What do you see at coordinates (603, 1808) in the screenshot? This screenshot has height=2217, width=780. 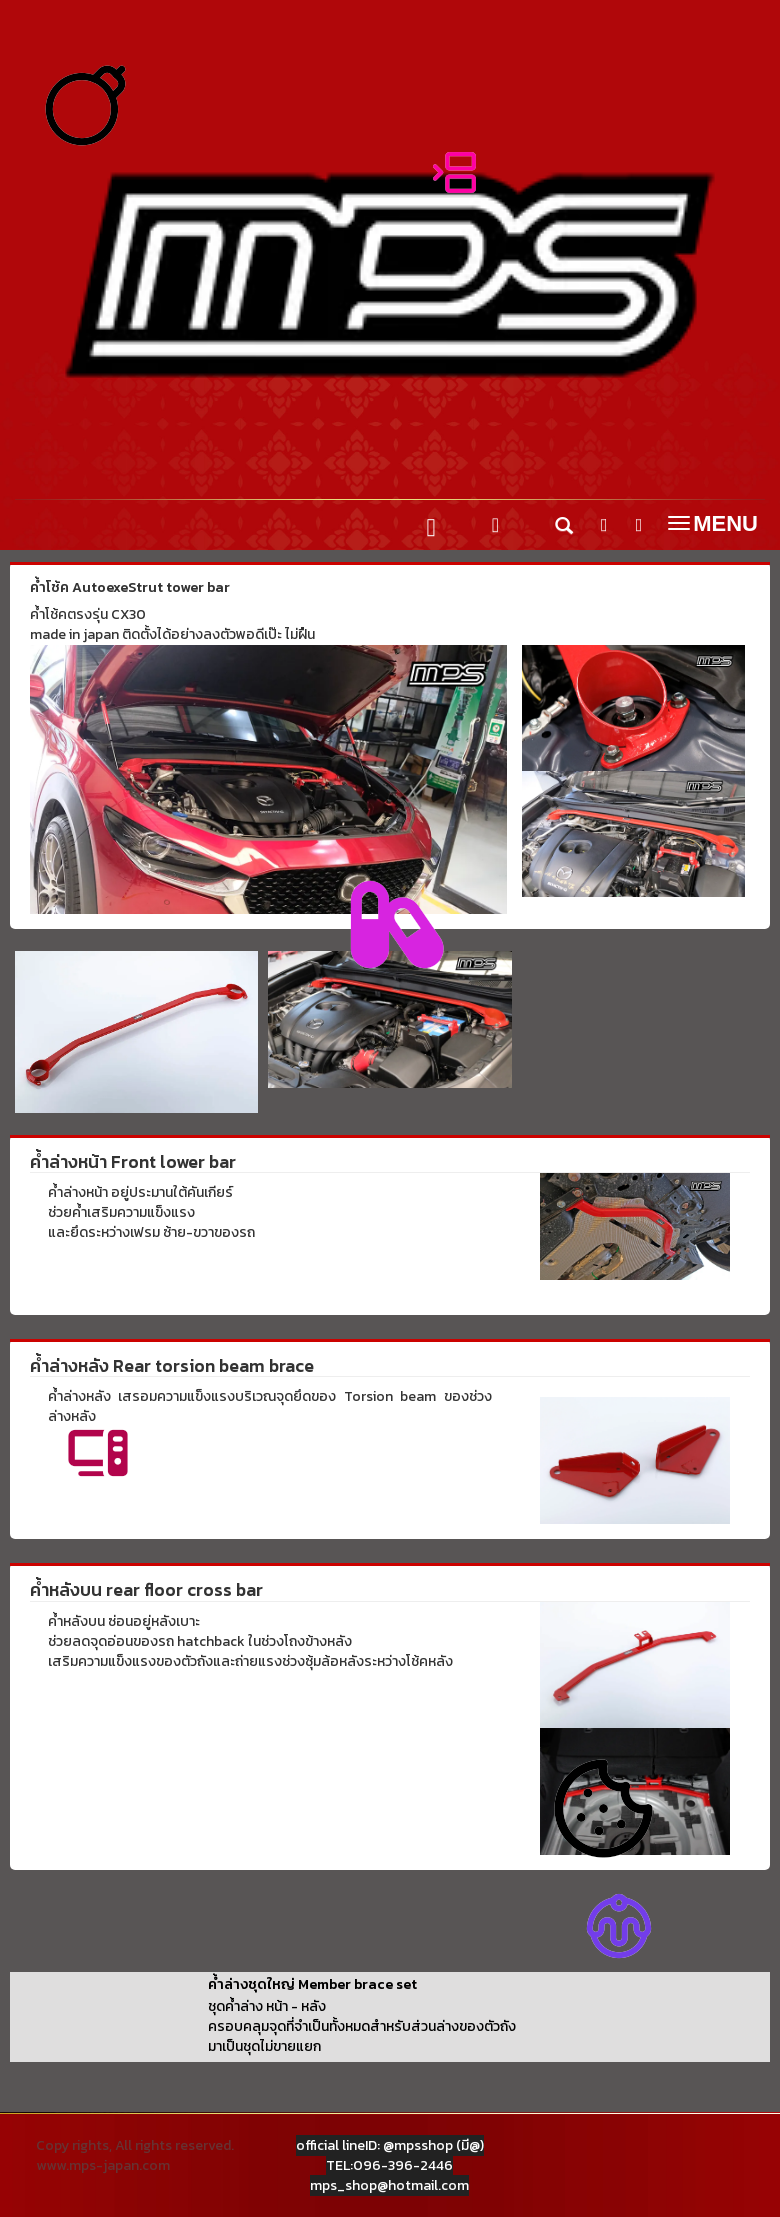 I see `manage cookie preferences` at bounding box center [603, 1808].